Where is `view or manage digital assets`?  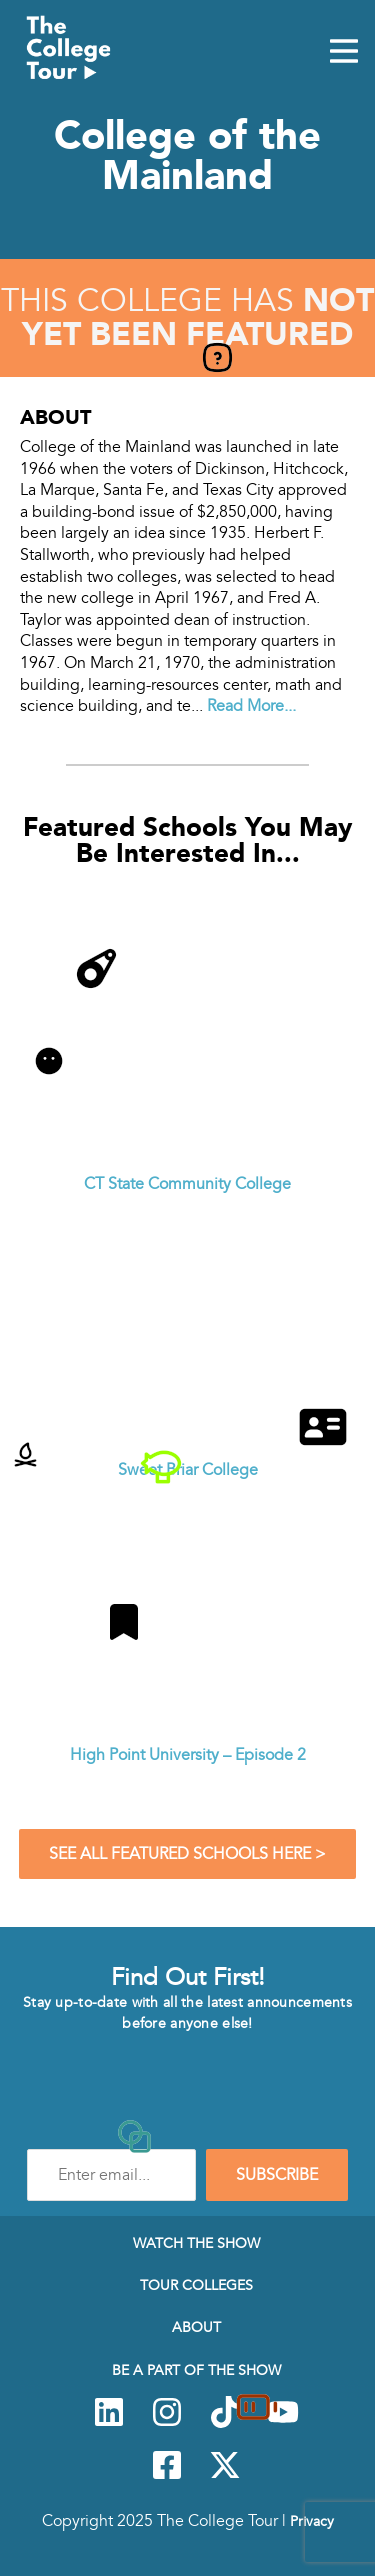
view or manage digital assets is located at coordinates (96, 968).